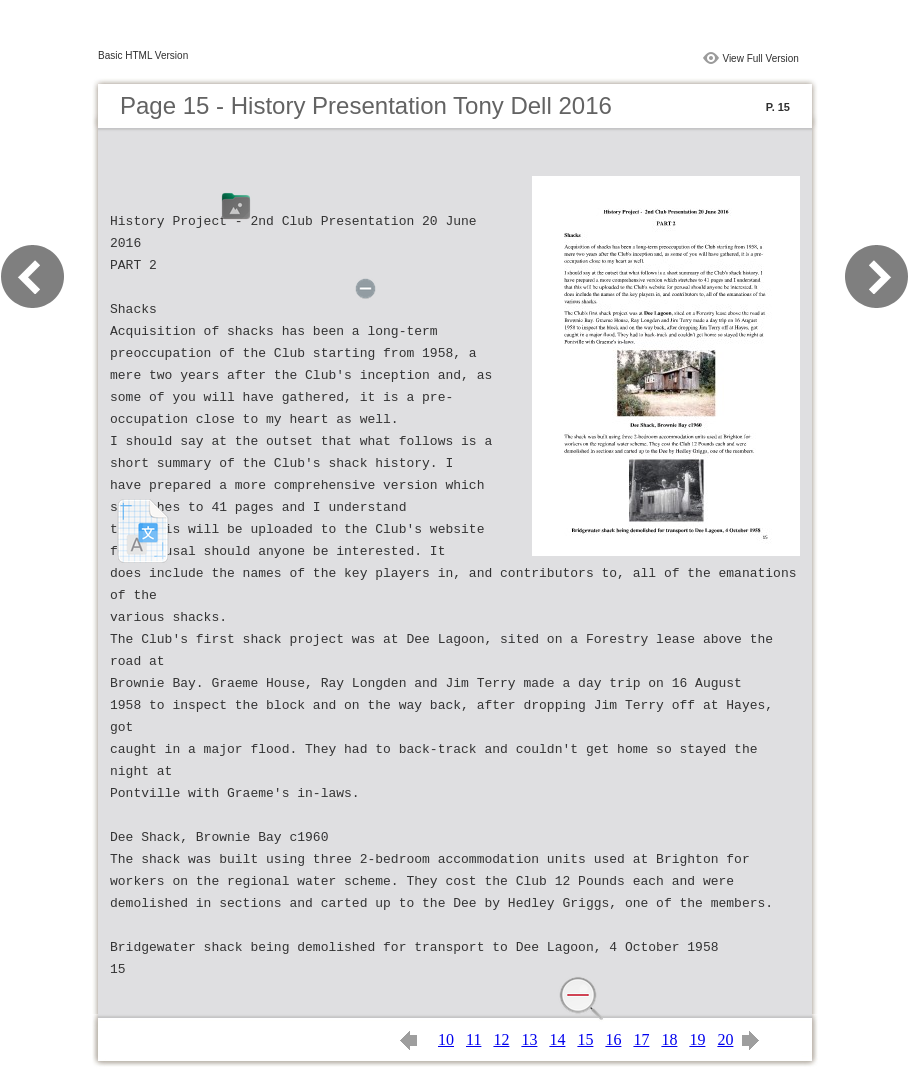  I want to click on indicates file excluded from dropbox selective sync, so click(365, 288).